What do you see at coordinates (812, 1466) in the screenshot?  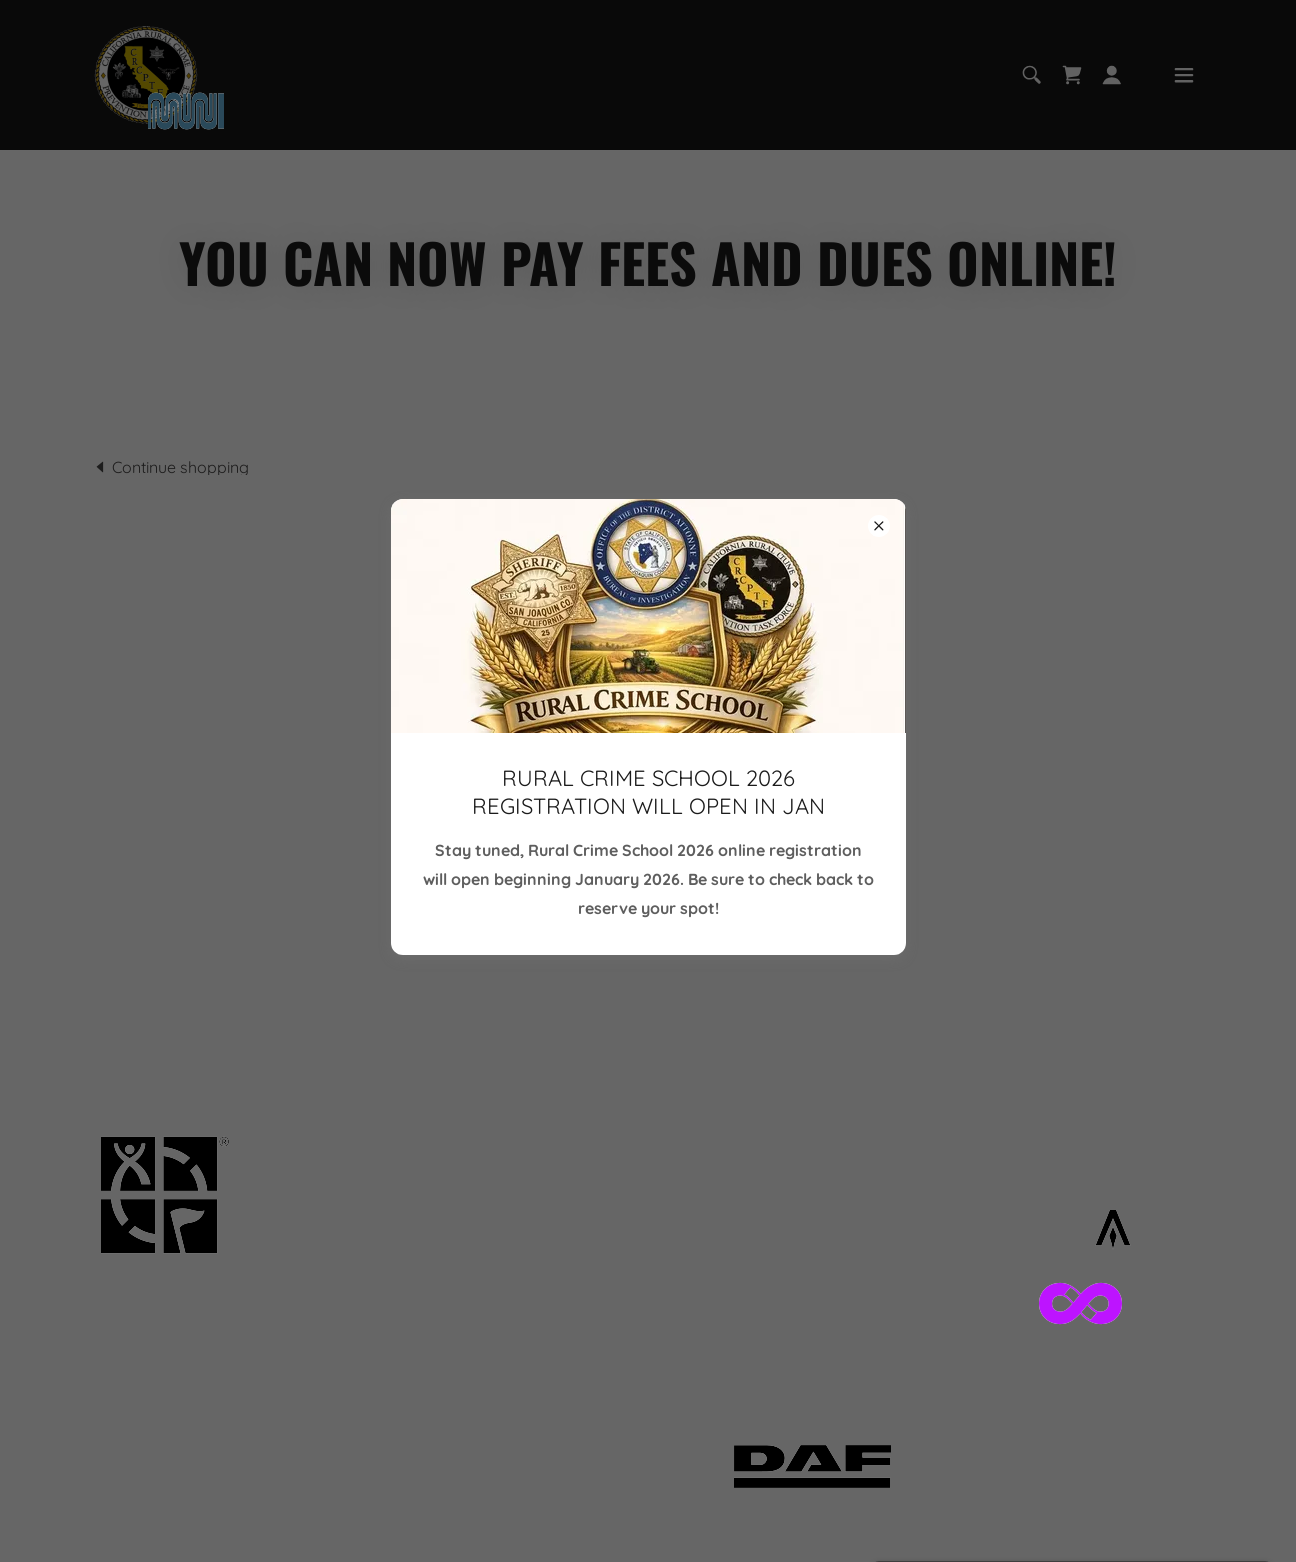 I see `DAF Trucks company logo` at bounding box center [812, 1466].